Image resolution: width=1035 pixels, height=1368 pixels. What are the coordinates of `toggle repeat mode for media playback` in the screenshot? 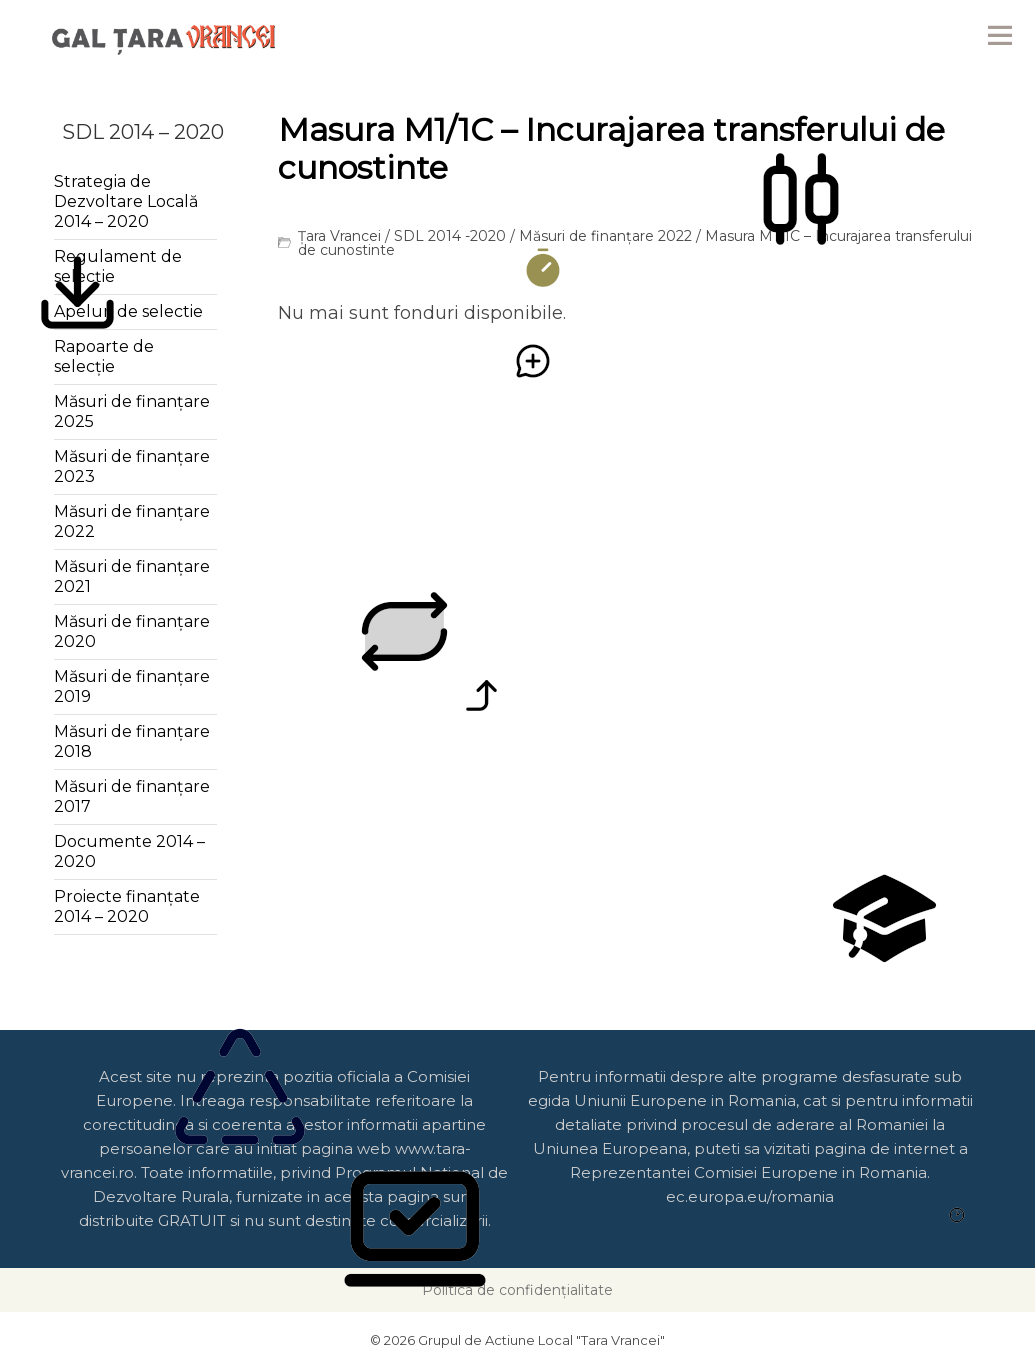 It's located at (404, 631).